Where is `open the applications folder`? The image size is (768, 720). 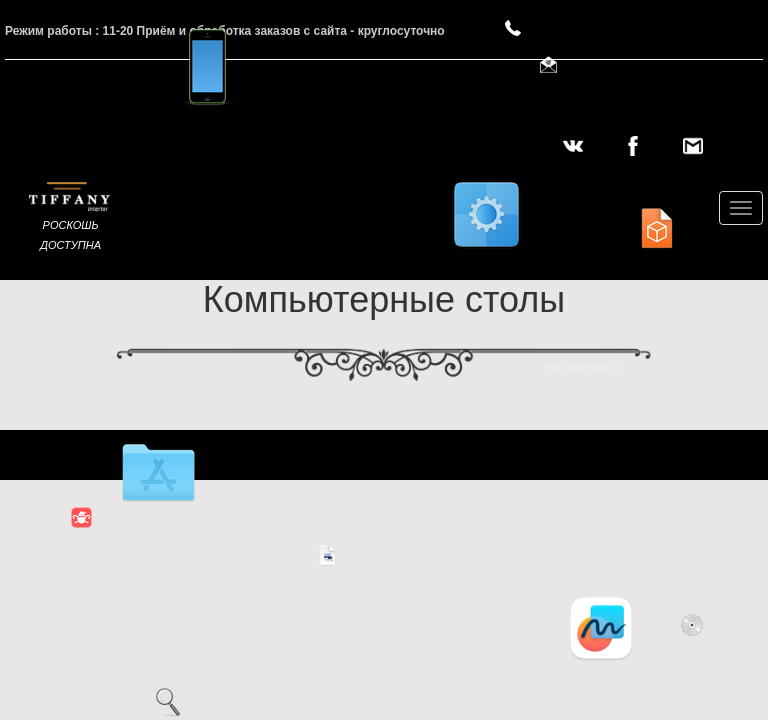 open the applications folder is located at coordinates (158, 472).